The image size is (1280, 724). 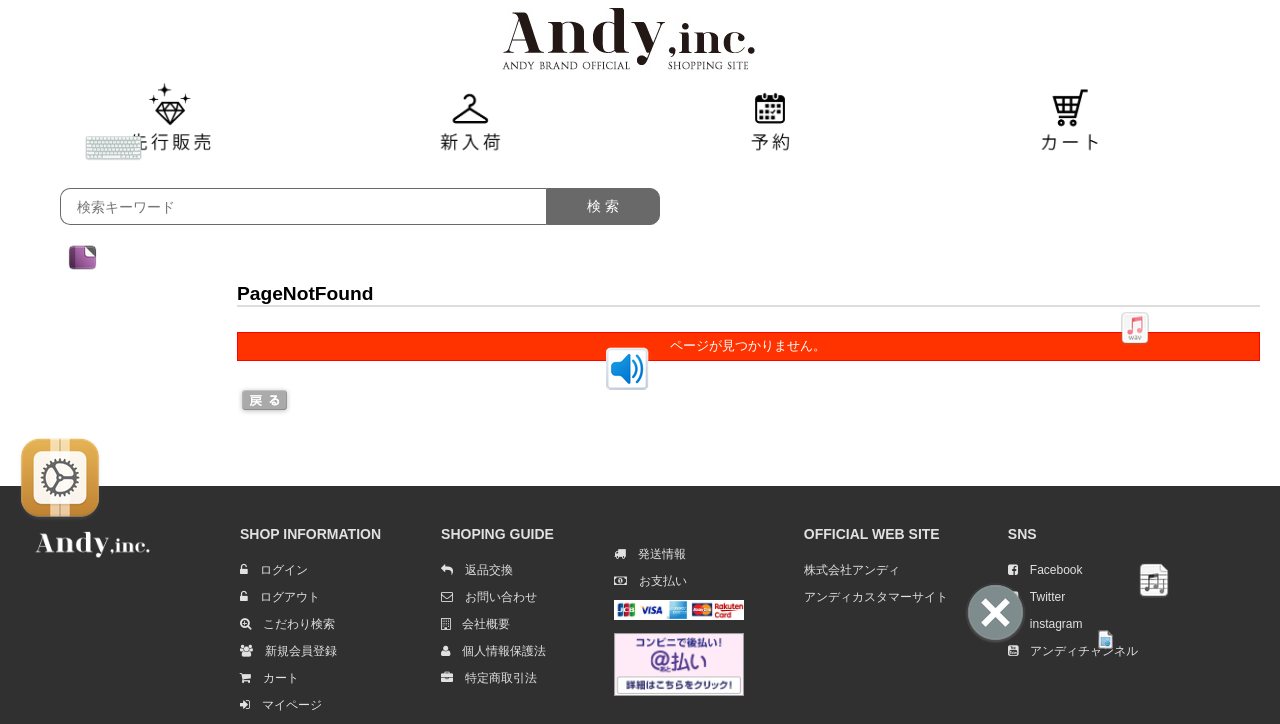 What do you see at coordinates (113, 147) in the screenshot?
I see `connect to a wireless bluetooth keyboard` at bounding box center [113, 147].